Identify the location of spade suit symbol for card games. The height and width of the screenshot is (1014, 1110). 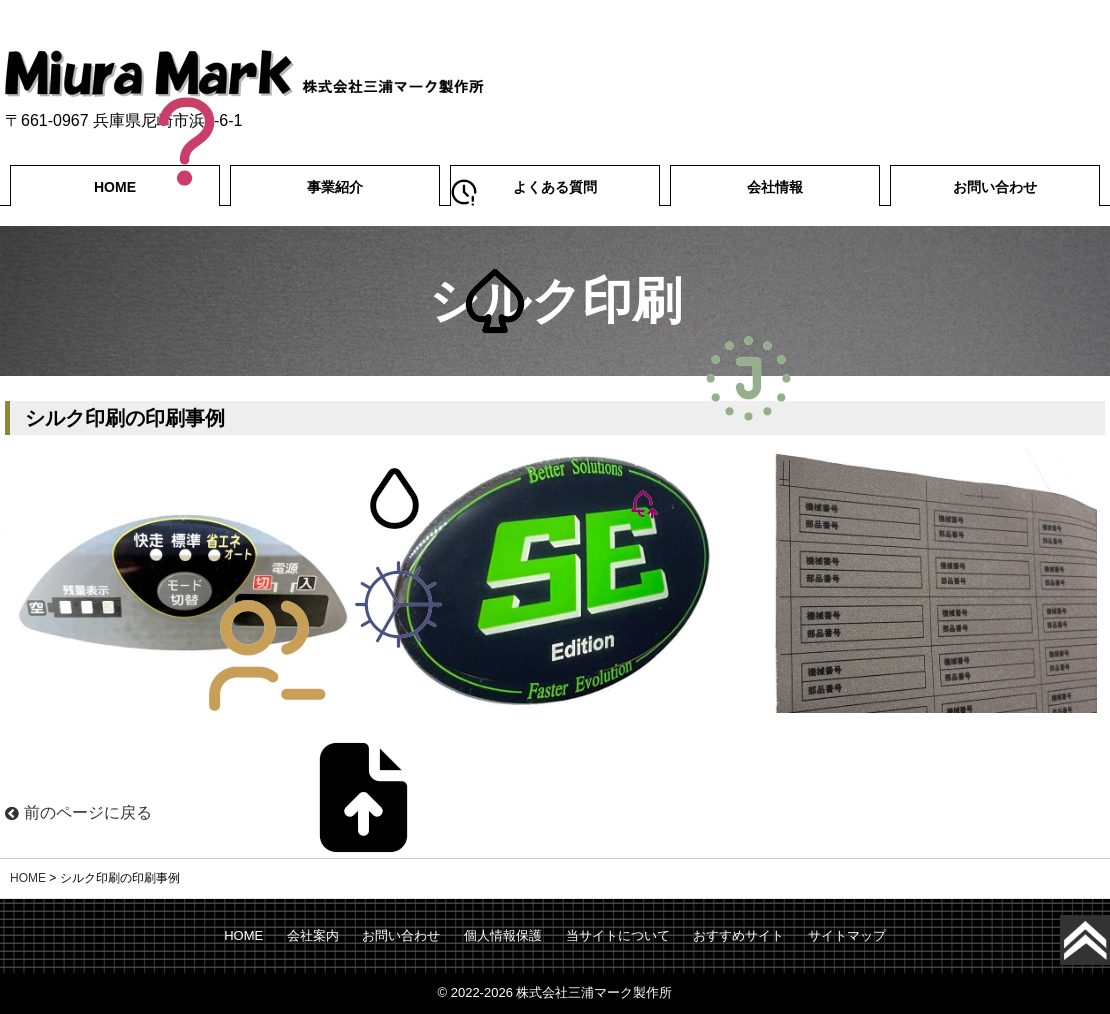
(495, 301).